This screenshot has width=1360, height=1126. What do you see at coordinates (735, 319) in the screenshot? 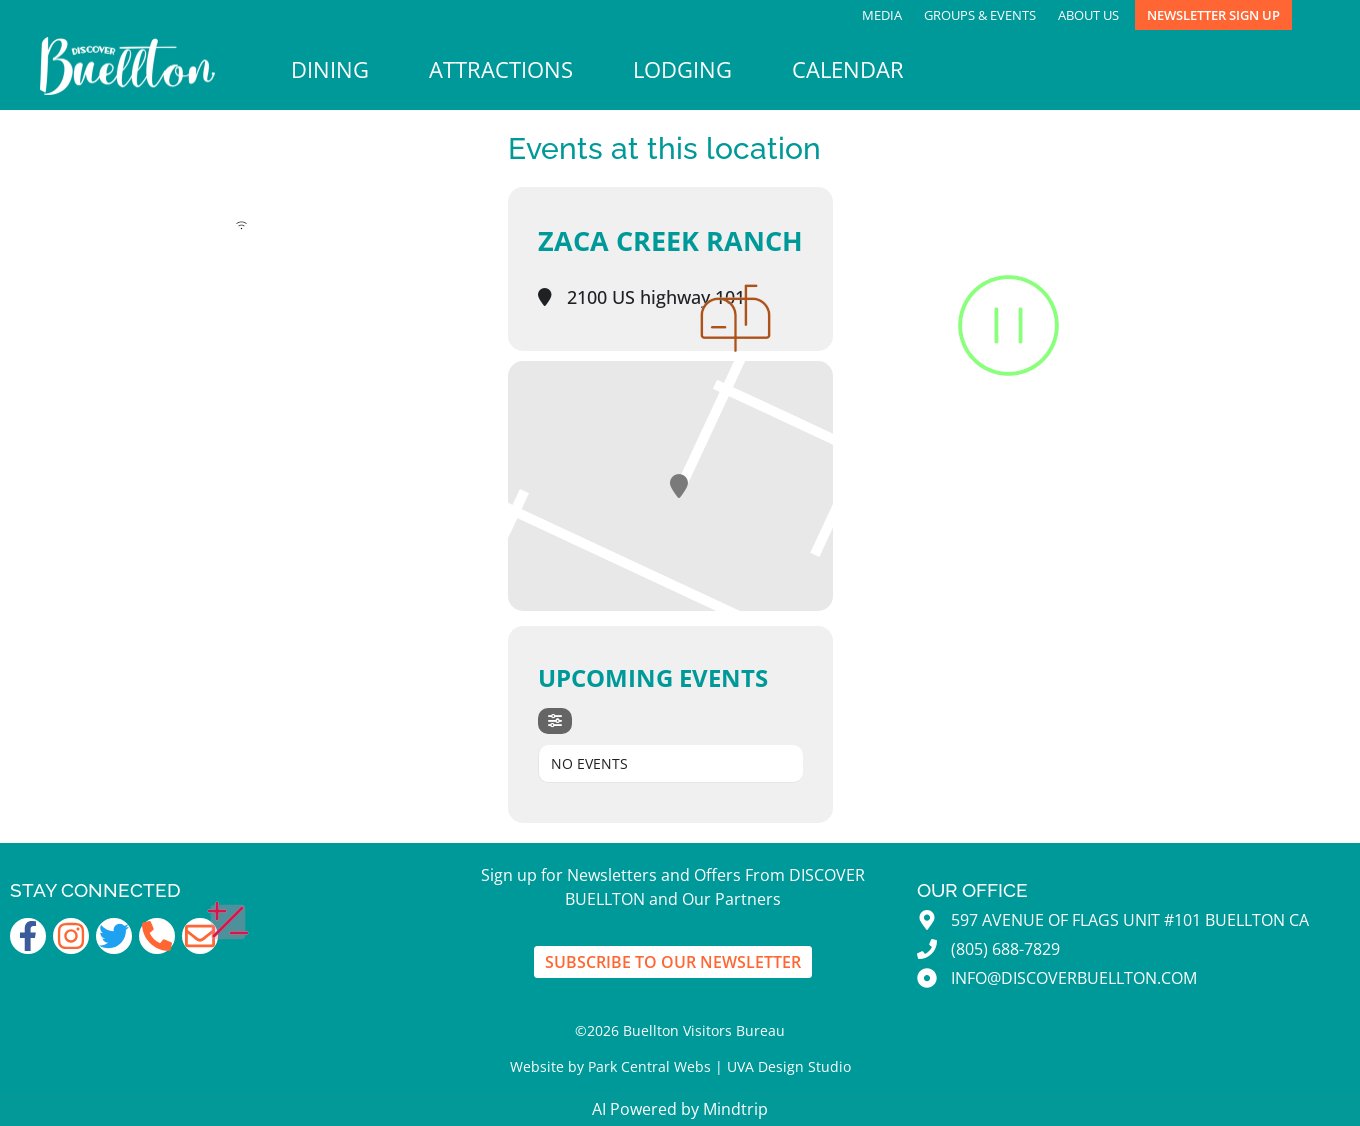
I see `access your mailbox or inbox` at bounding box center [735, 319].